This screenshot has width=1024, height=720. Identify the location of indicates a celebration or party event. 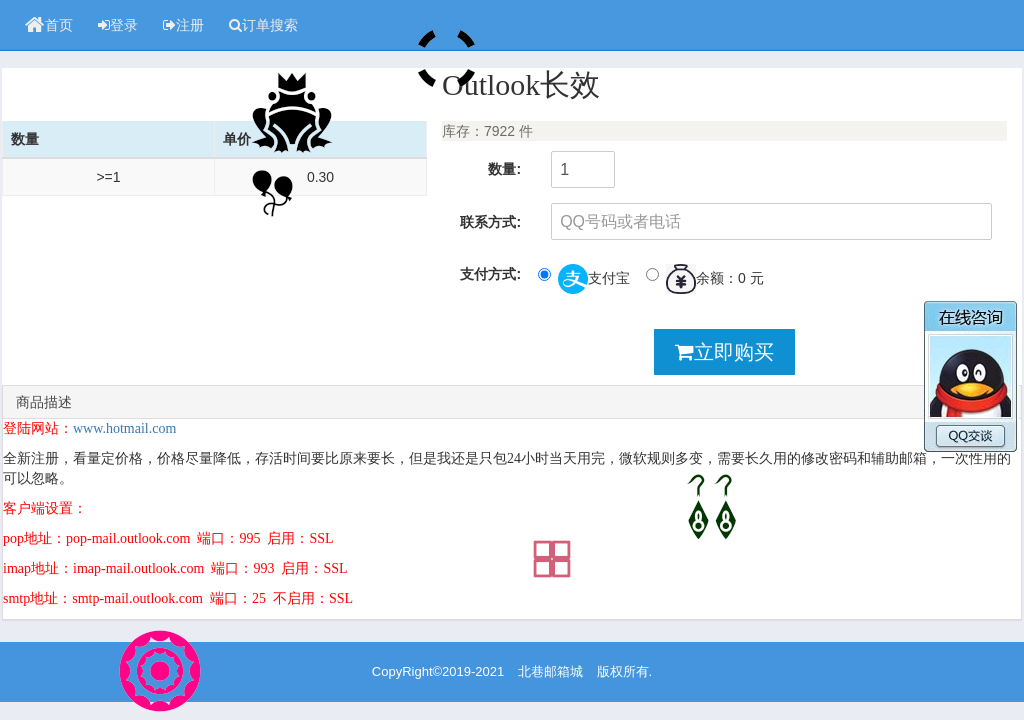
(272, 193).